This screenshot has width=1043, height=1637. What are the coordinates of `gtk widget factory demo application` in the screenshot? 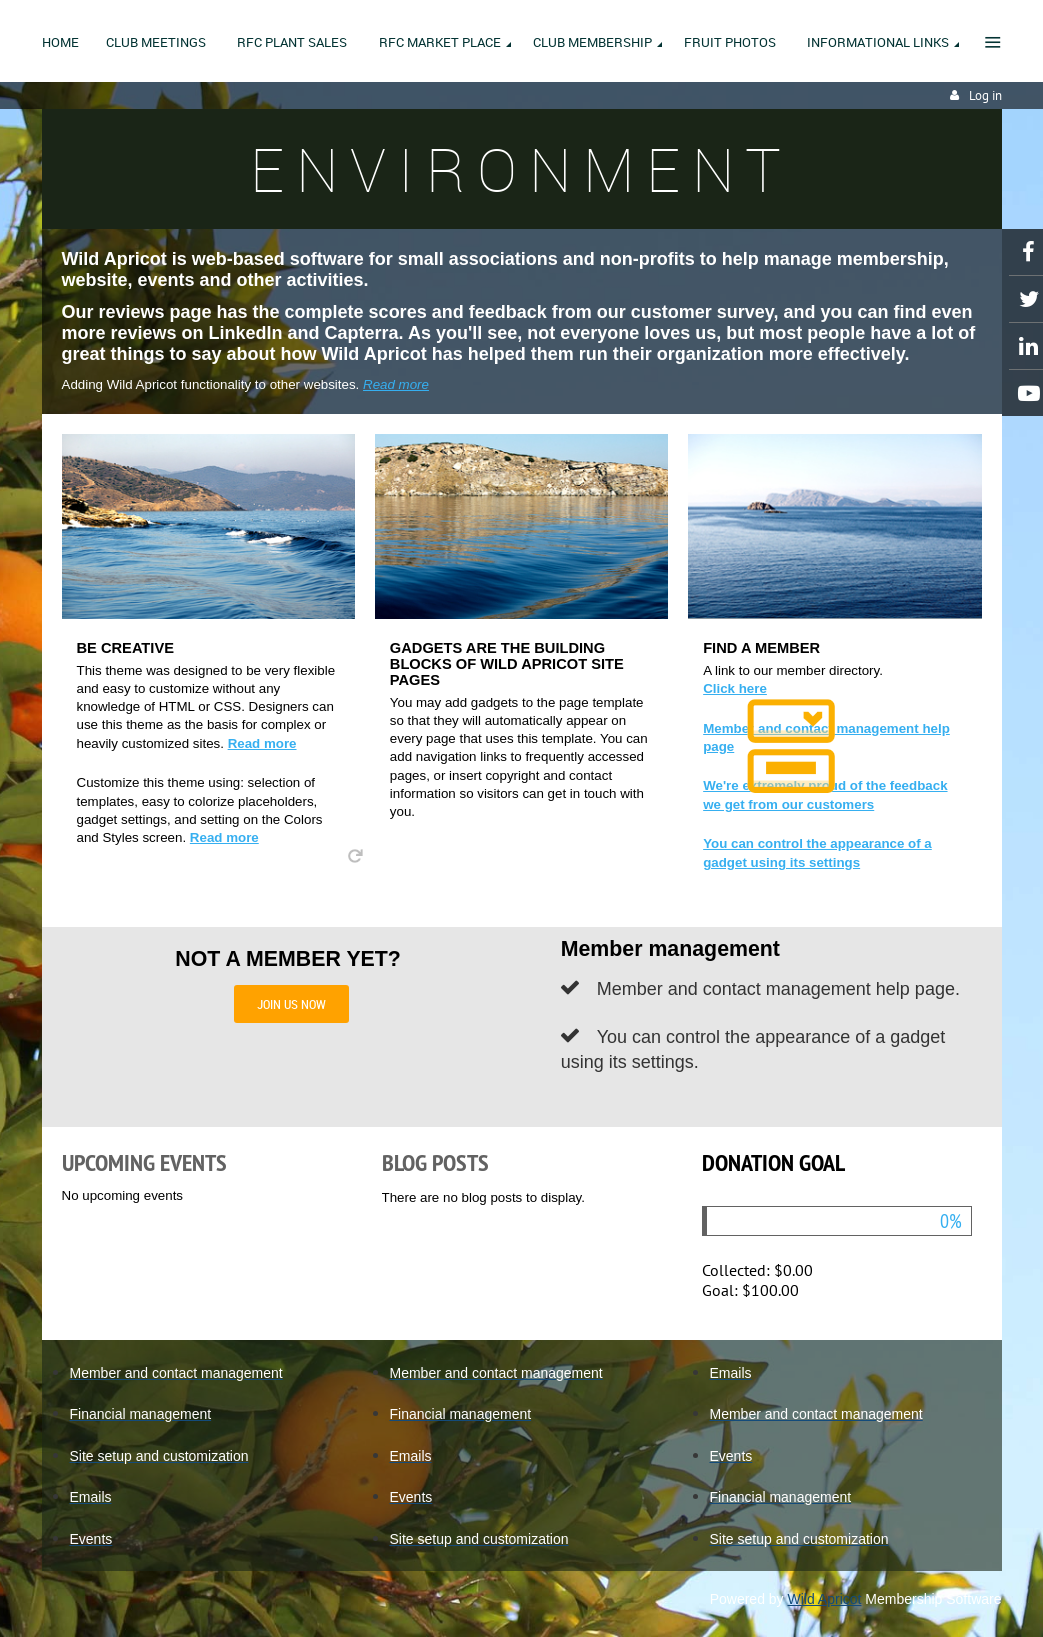 It's located at (791, 743).